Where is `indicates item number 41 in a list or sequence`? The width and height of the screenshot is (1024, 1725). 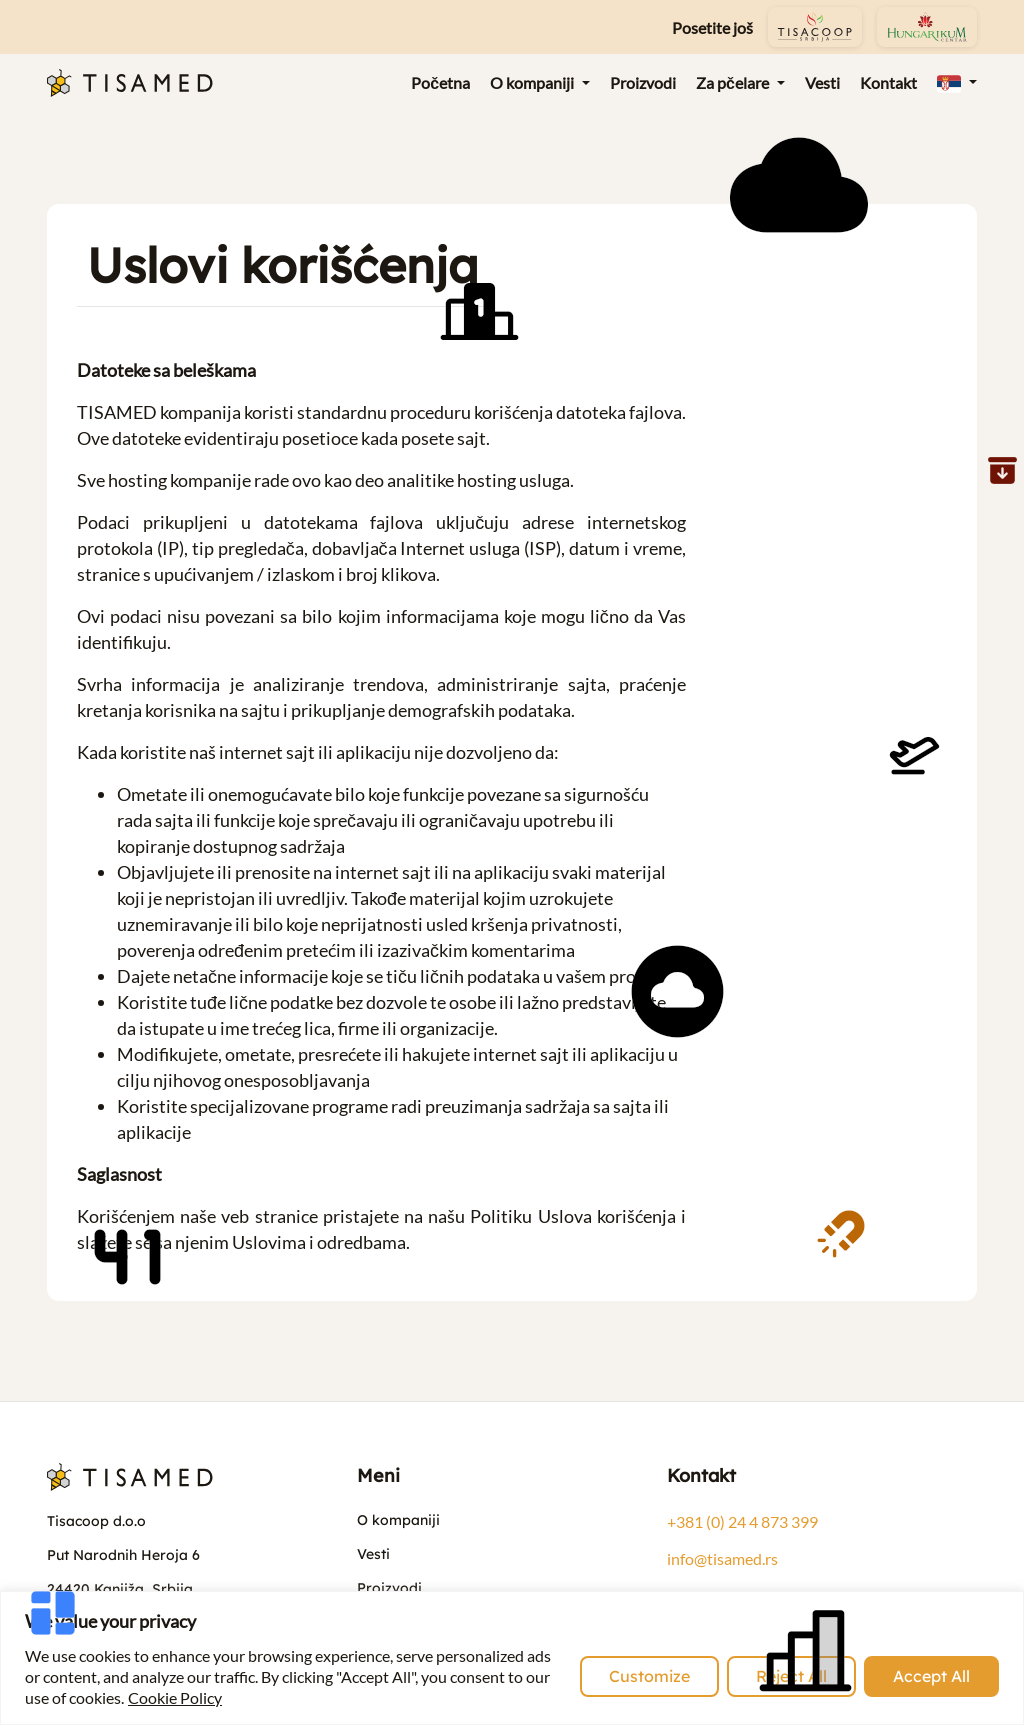
indicates item number 41 in a list or sequence is located at coordinates (133, 1257).